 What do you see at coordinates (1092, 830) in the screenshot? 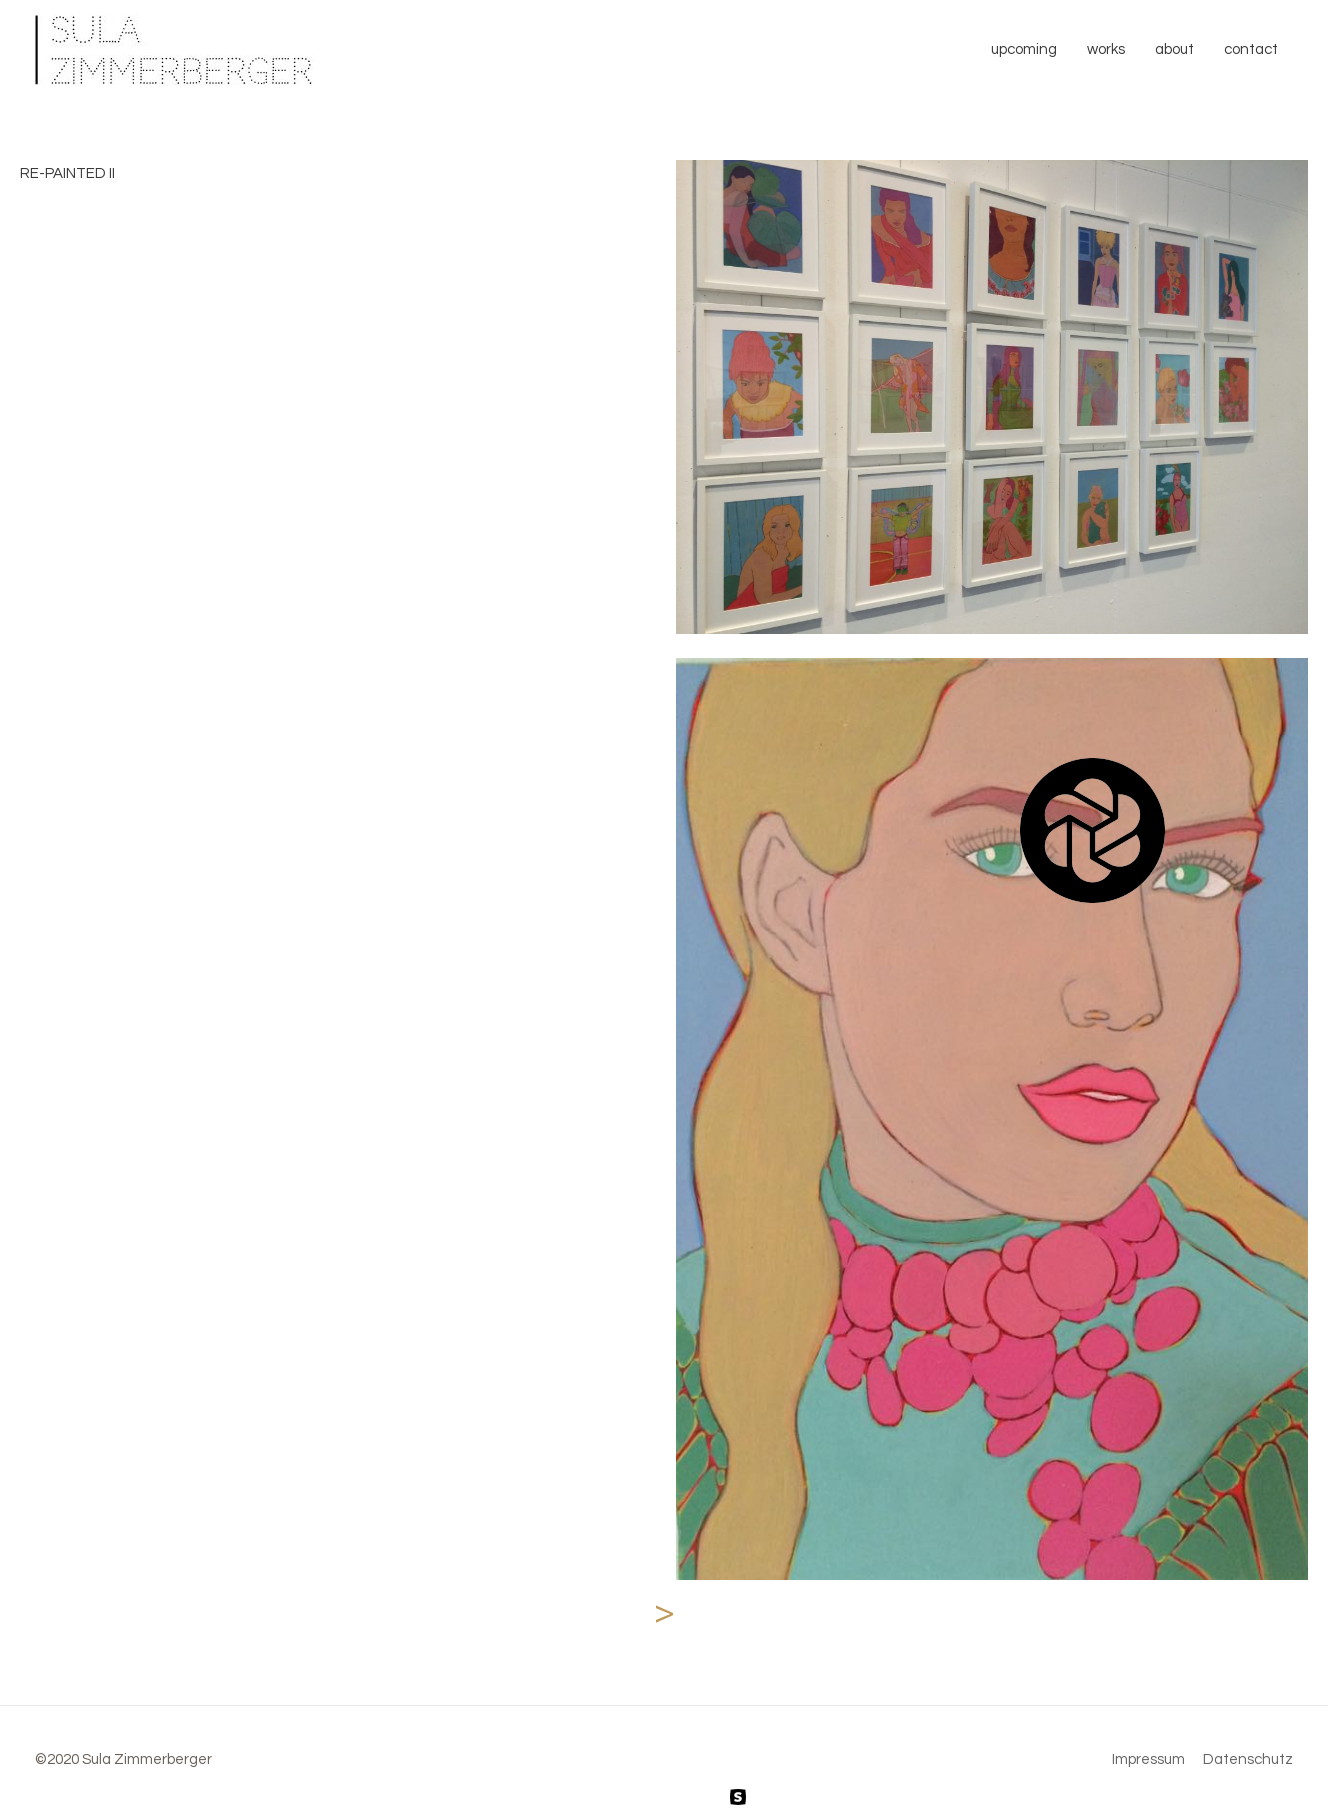
I see `chromatic logo` at bounding box center [1092, 830].